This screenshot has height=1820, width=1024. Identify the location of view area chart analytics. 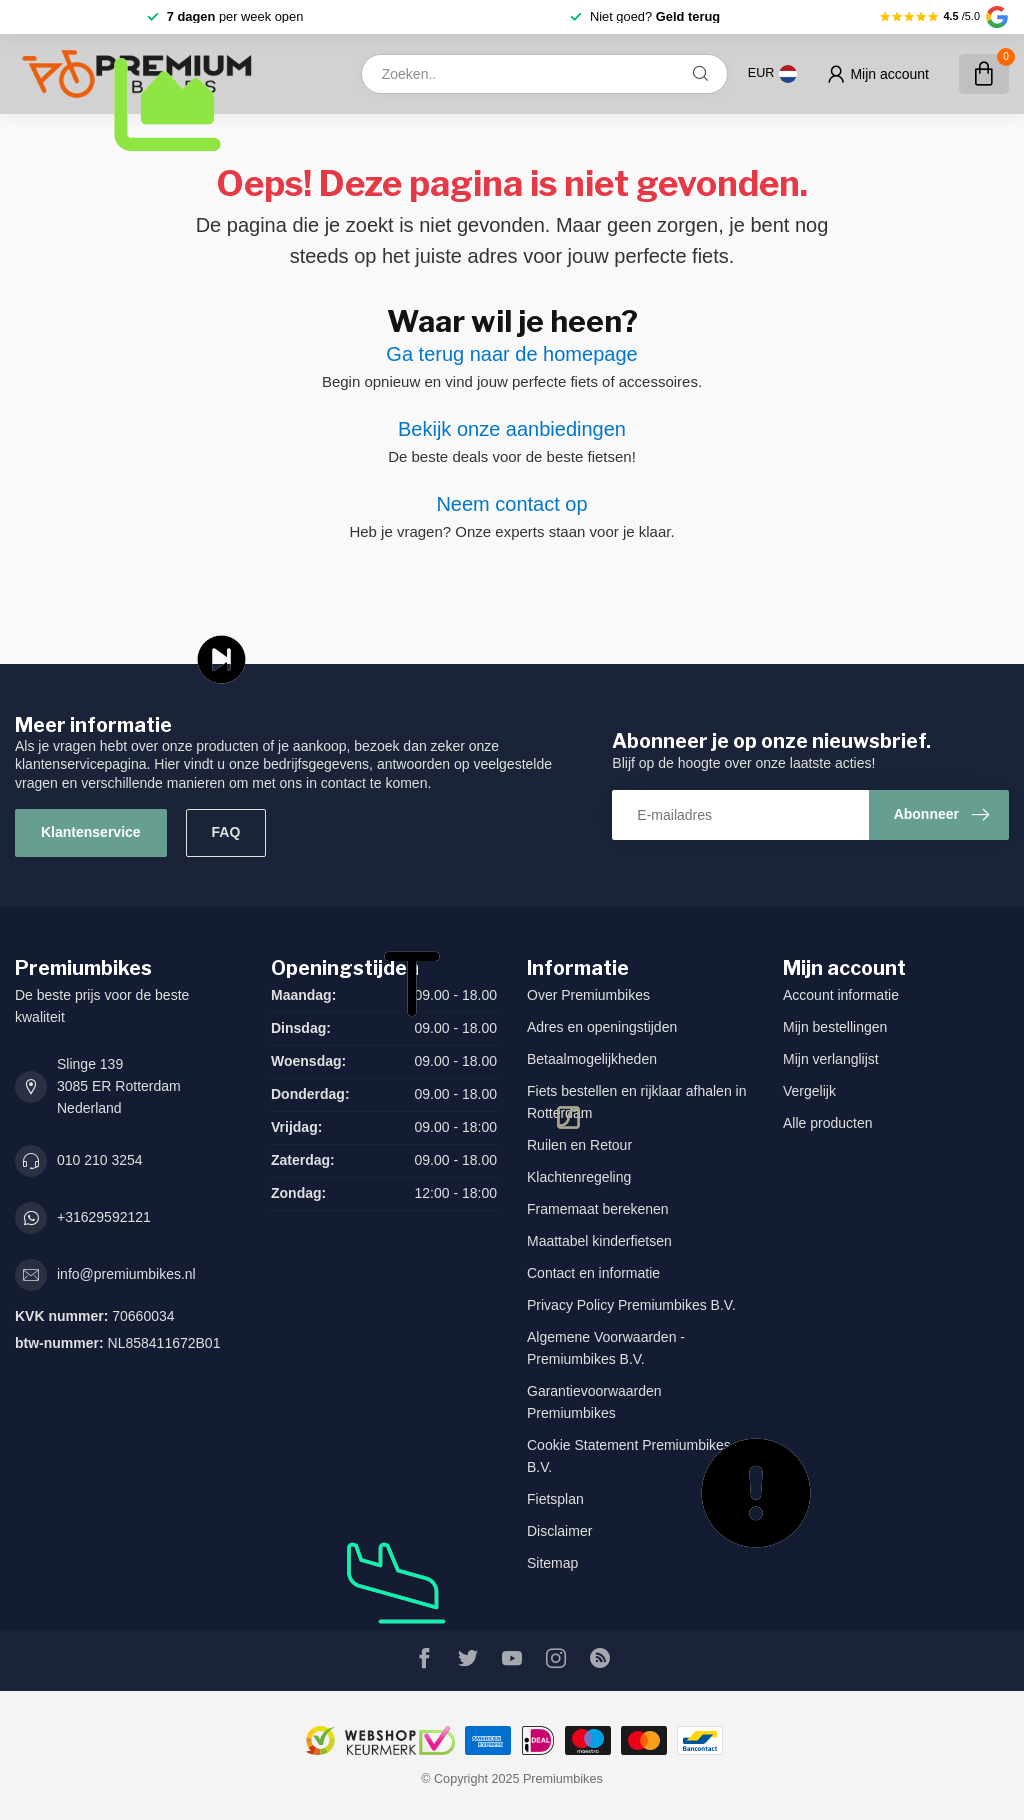
(167, 104).